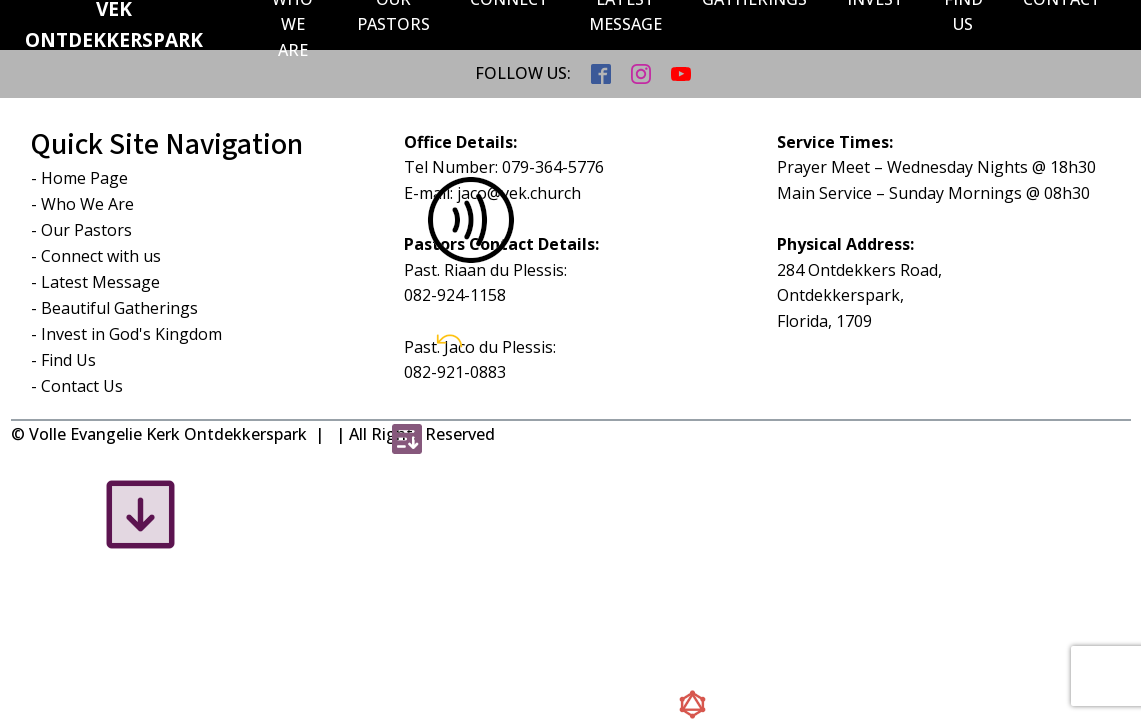 This screenshot has width=1141, height=720. I want to click on sort items in ascending order, so click(407, 439).